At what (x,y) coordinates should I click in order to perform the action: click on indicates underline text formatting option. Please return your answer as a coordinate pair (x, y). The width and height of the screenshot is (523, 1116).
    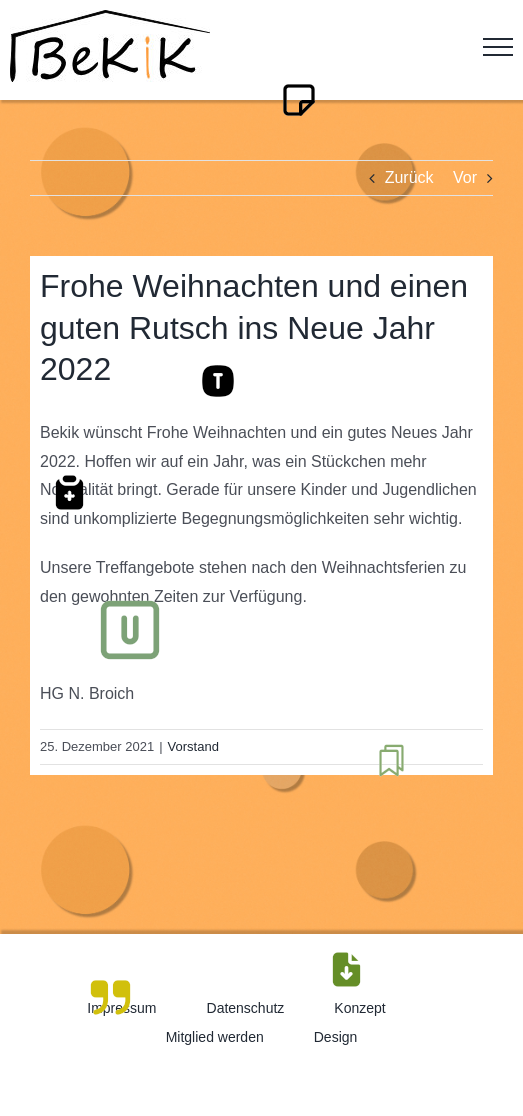
    Looking at the image, I should click on (130, 630).